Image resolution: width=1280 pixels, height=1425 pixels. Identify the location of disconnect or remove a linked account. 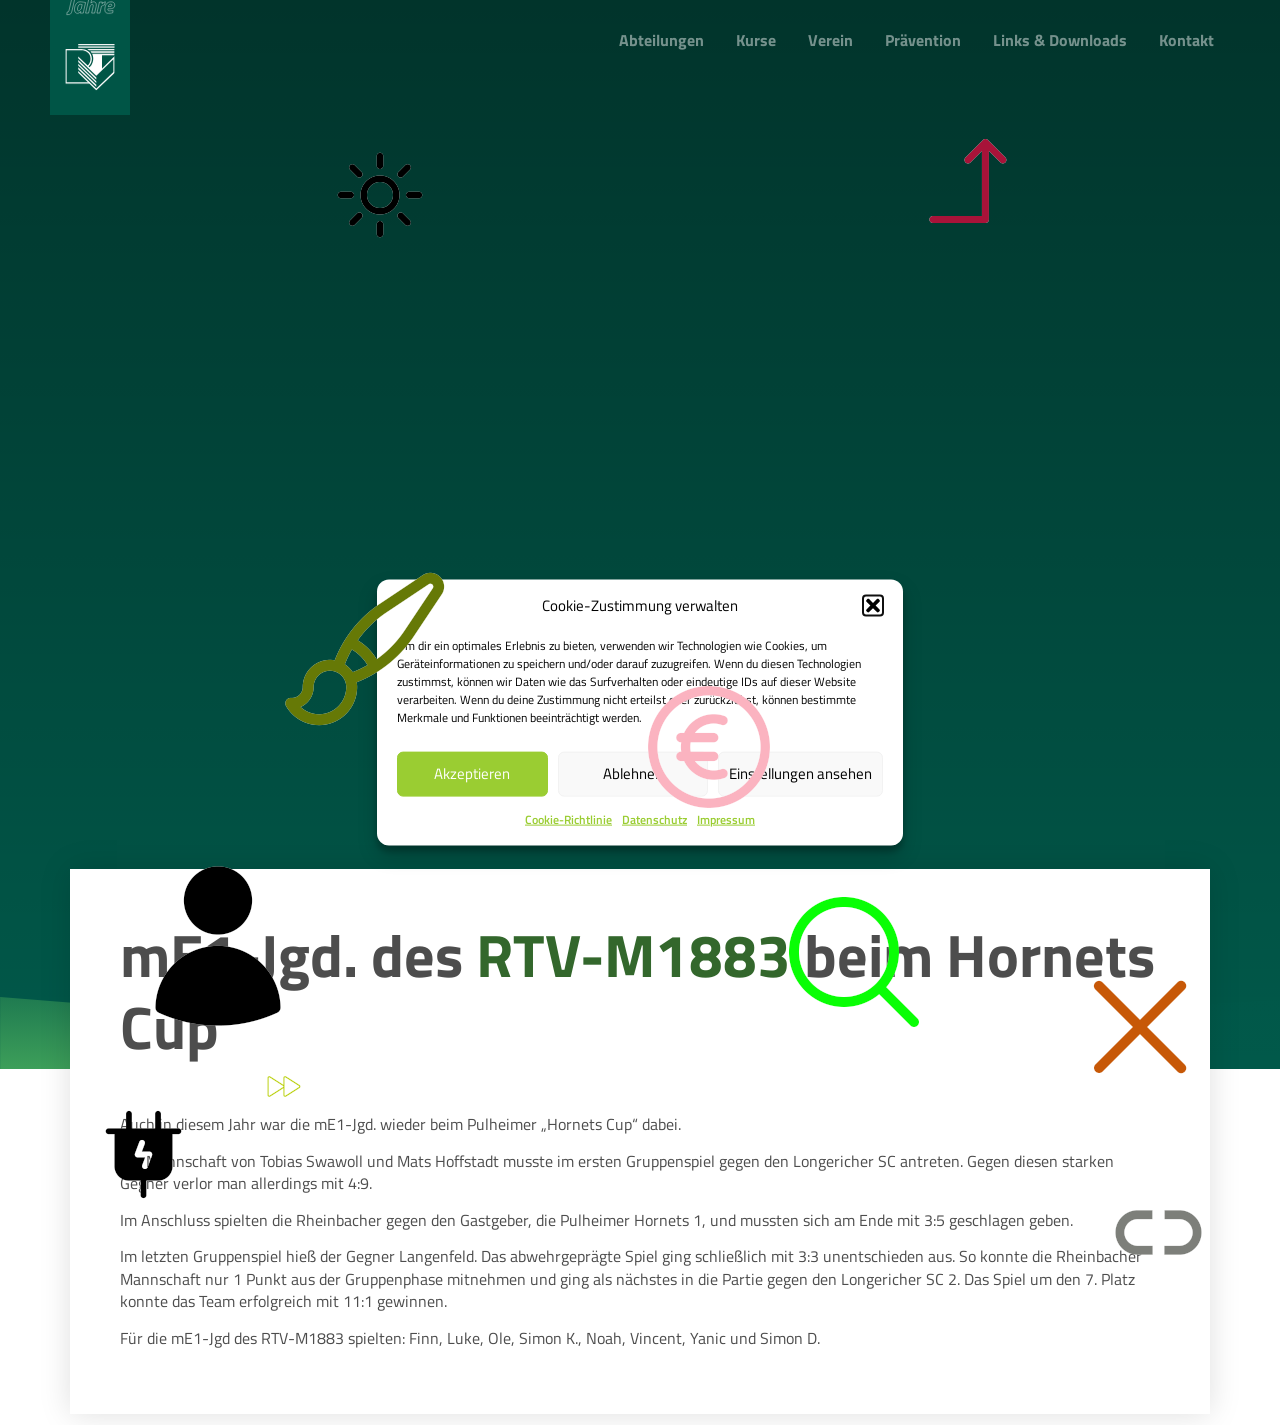
(1158, 1232).